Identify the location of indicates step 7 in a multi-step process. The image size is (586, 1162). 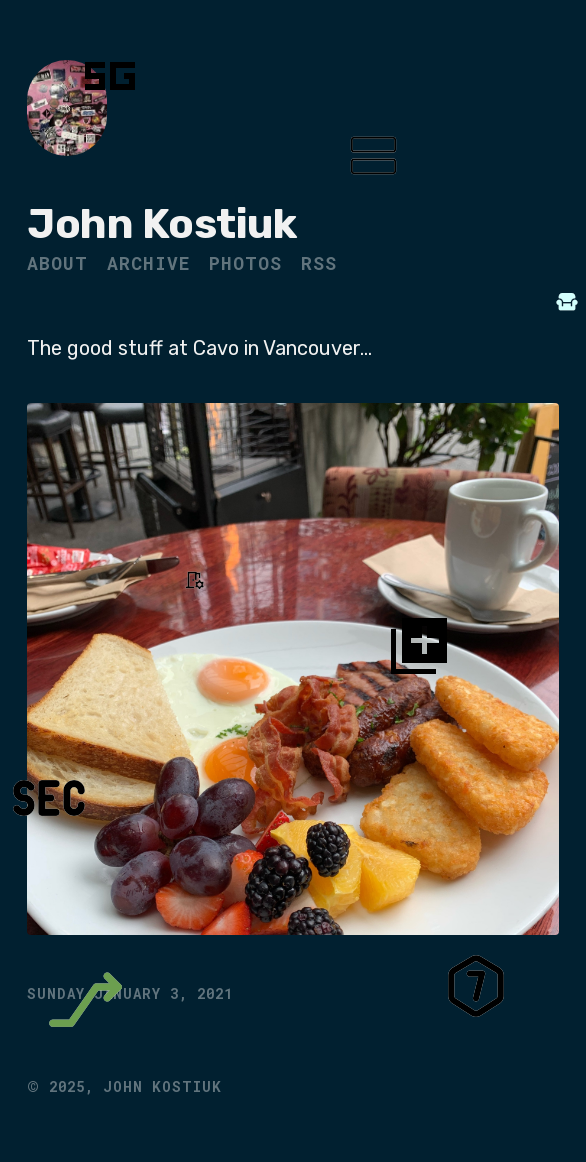
(476, 986).